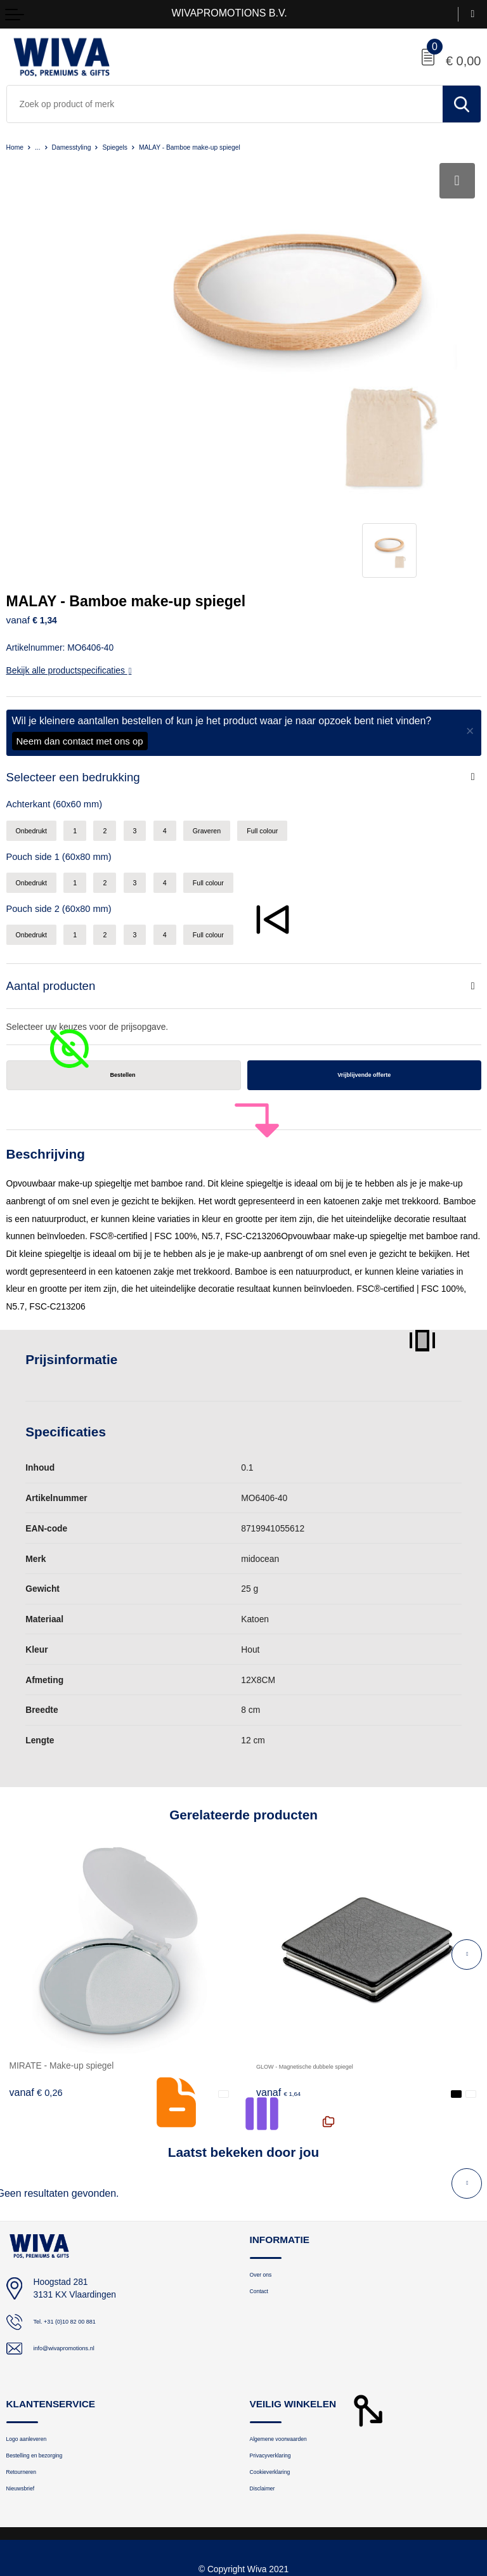  What do you see at coordinates (273, 920) in the screenshot?
I see `skip to previous track` at bounding box center [273, 920].